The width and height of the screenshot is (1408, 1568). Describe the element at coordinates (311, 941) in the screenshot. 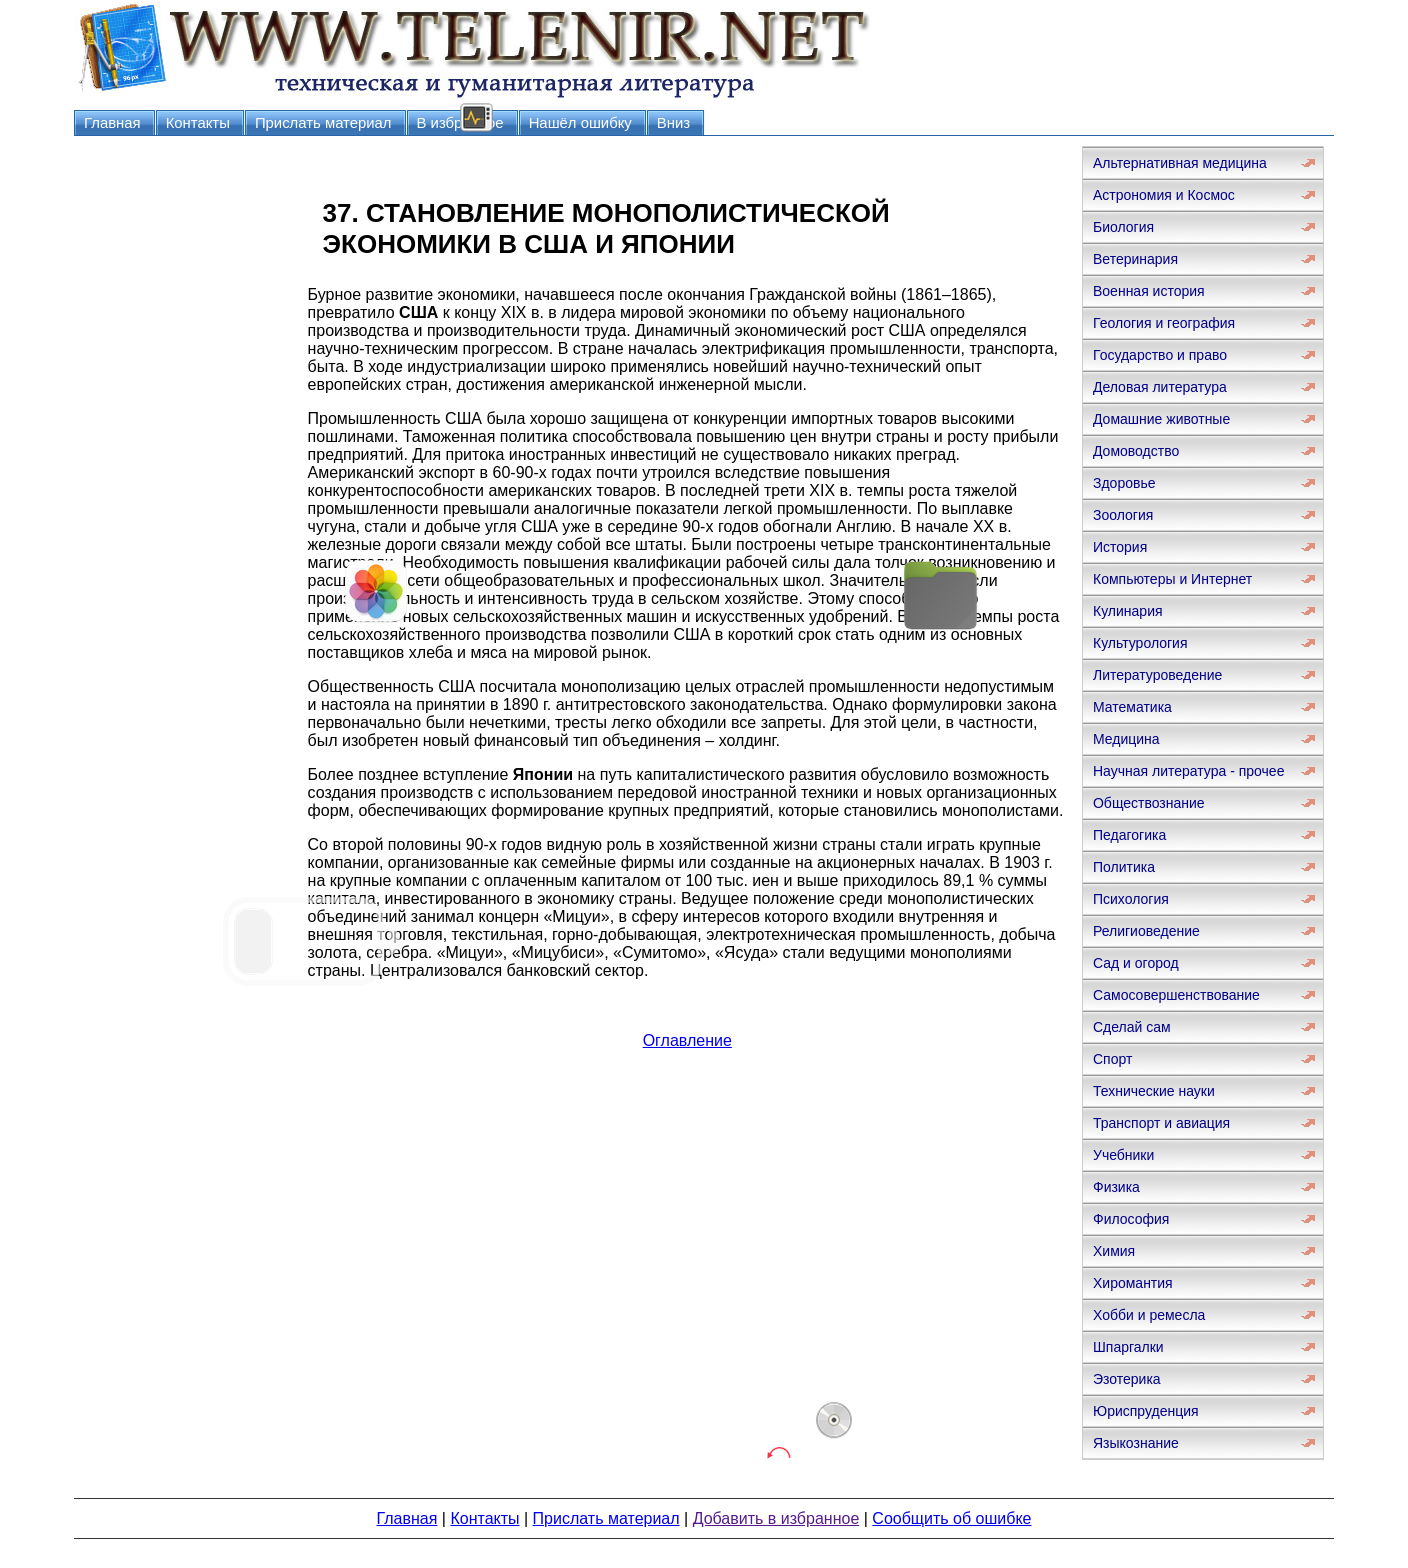

I see `indicates battery is at 20% charge` at that location.